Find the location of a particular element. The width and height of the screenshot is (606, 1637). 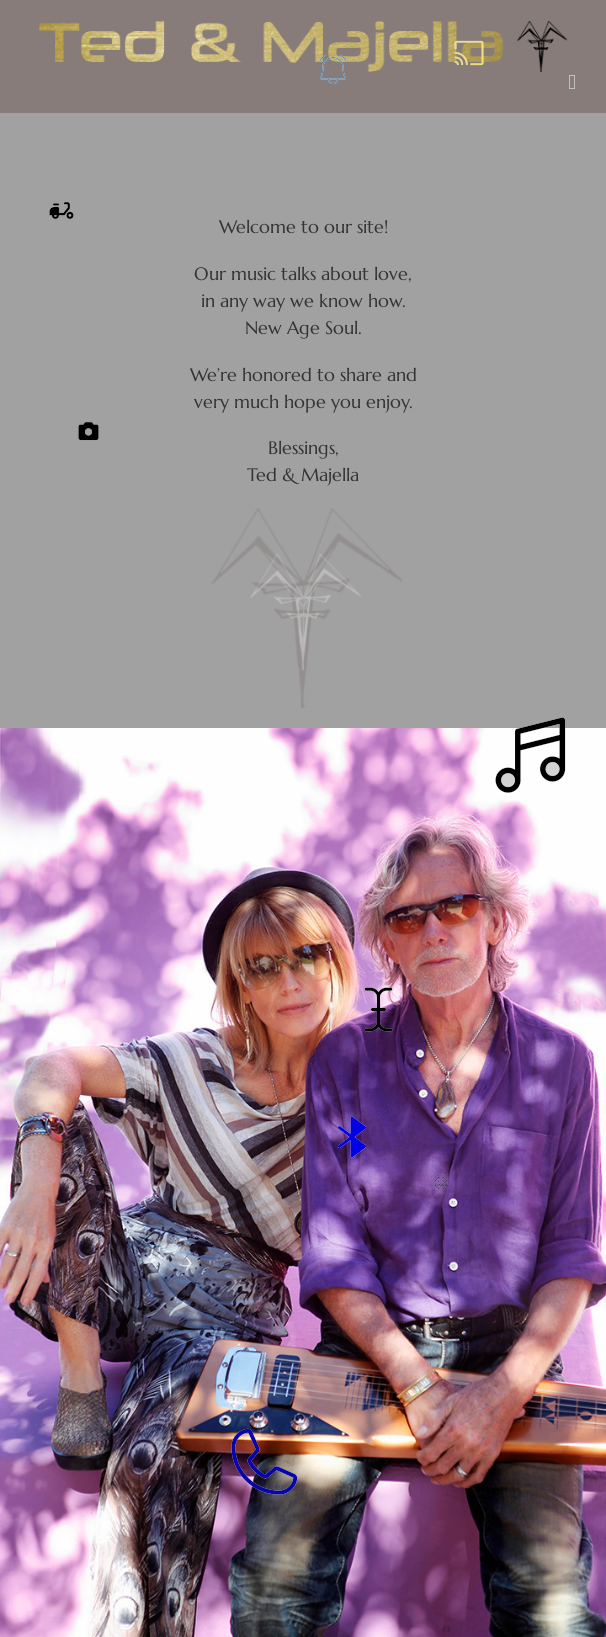

cast your screen to another device is located at coordinates (469, 53).